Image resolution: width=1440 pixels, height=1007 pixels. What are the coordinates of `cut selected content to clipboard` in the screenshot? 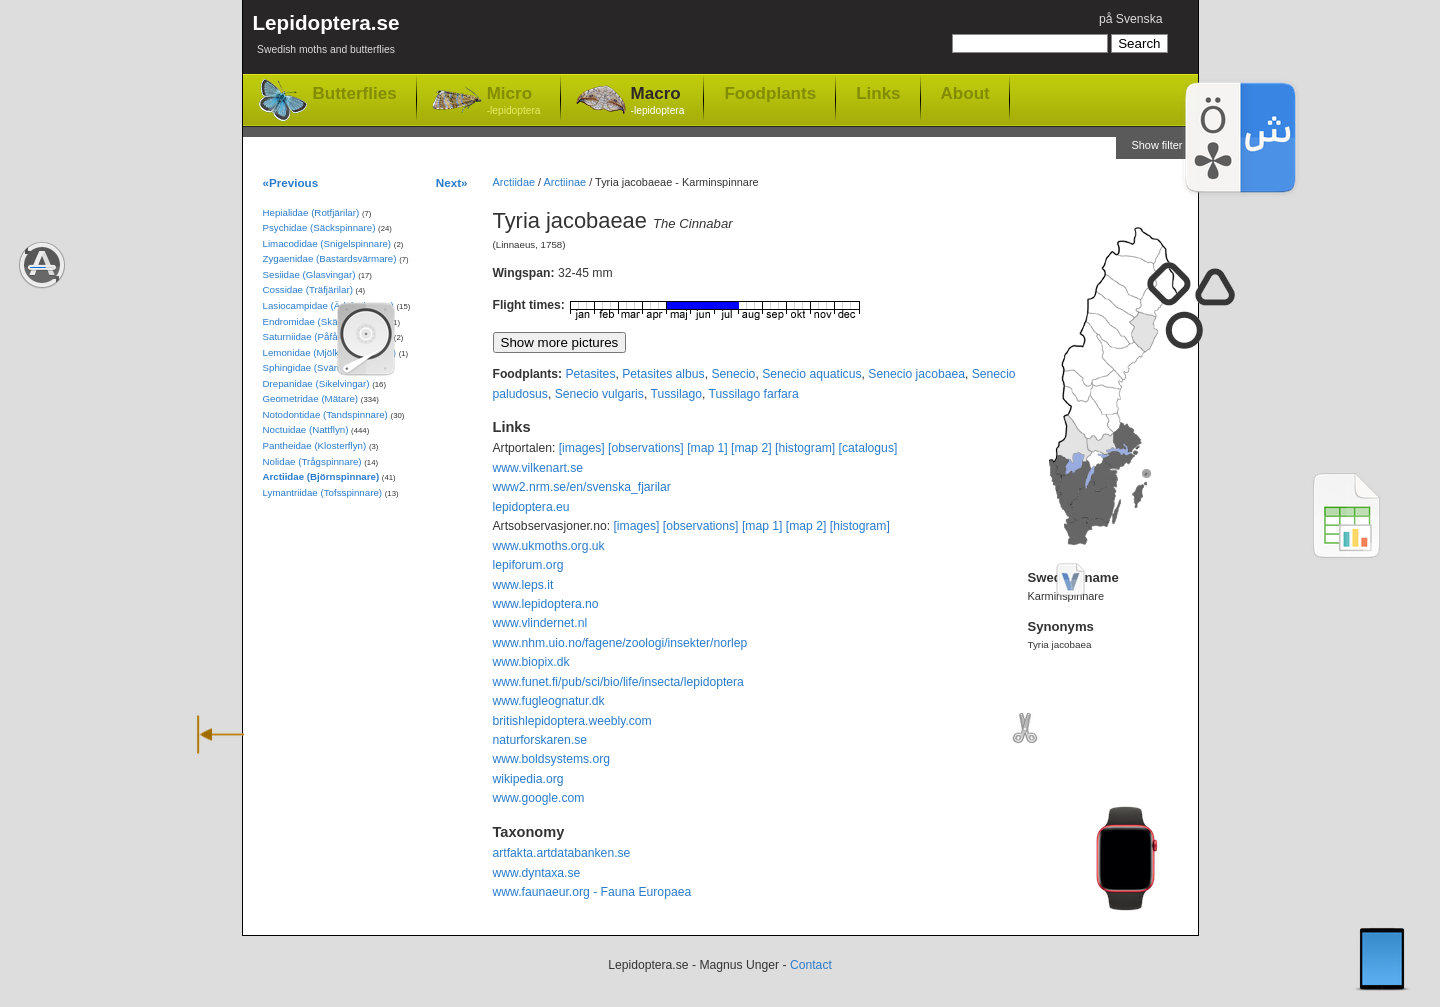 It's located at (1025, 728).